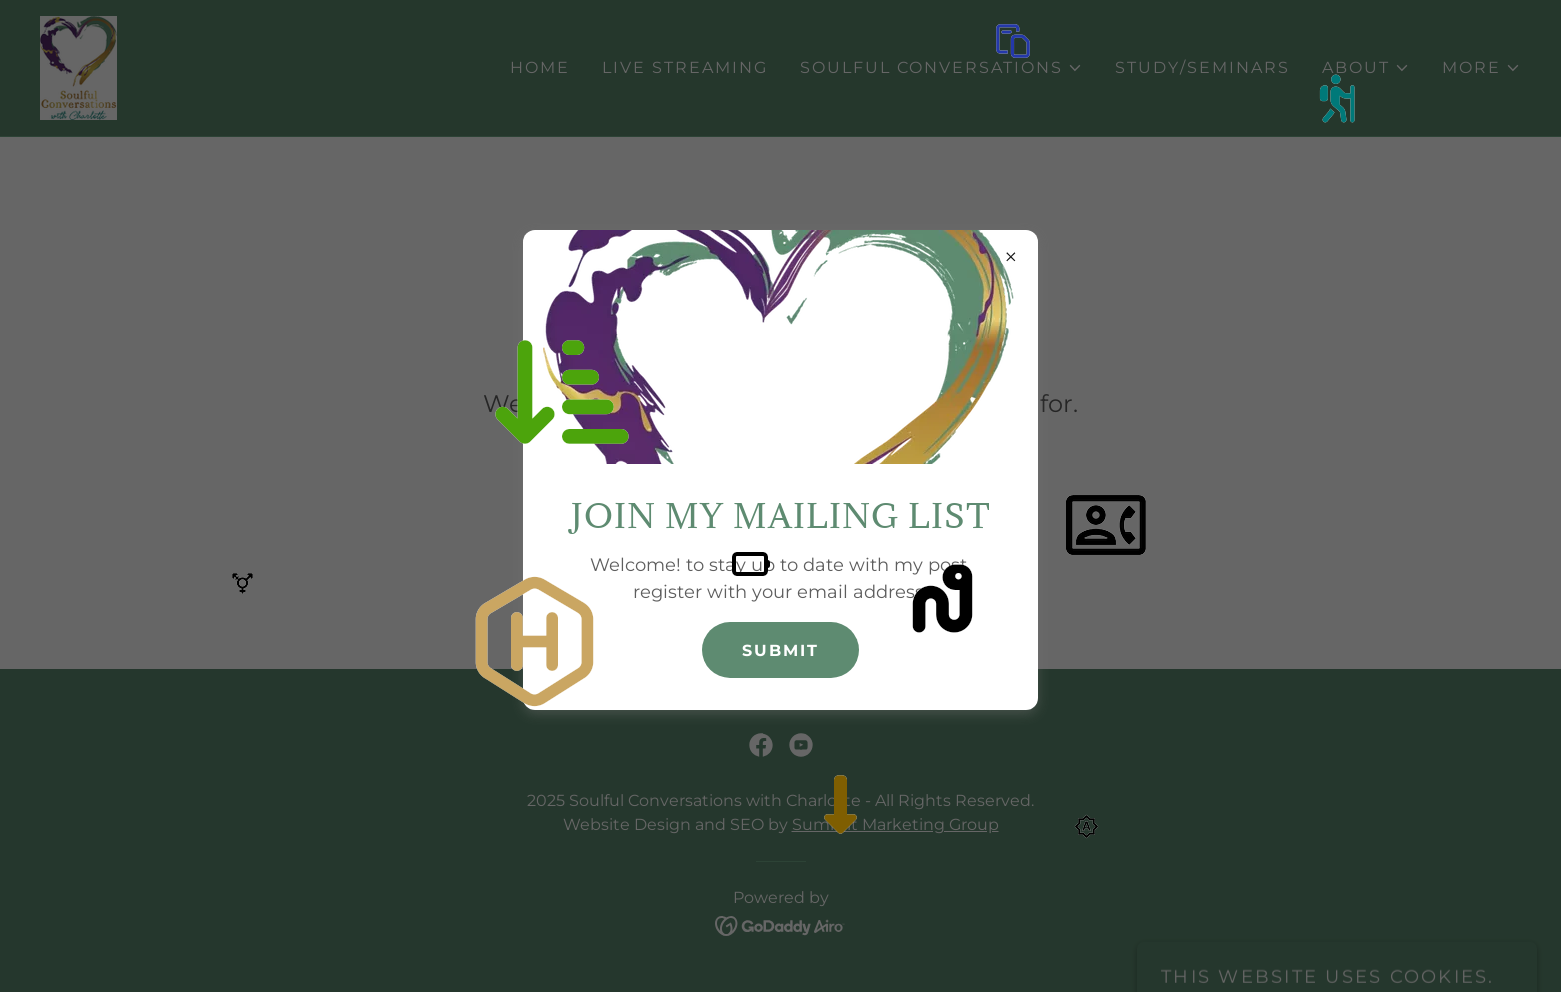  What do you see at coordinates (1013, 41) in the screenshot?
I see `copy file to clipboard` at bounding box center [1013, 41].